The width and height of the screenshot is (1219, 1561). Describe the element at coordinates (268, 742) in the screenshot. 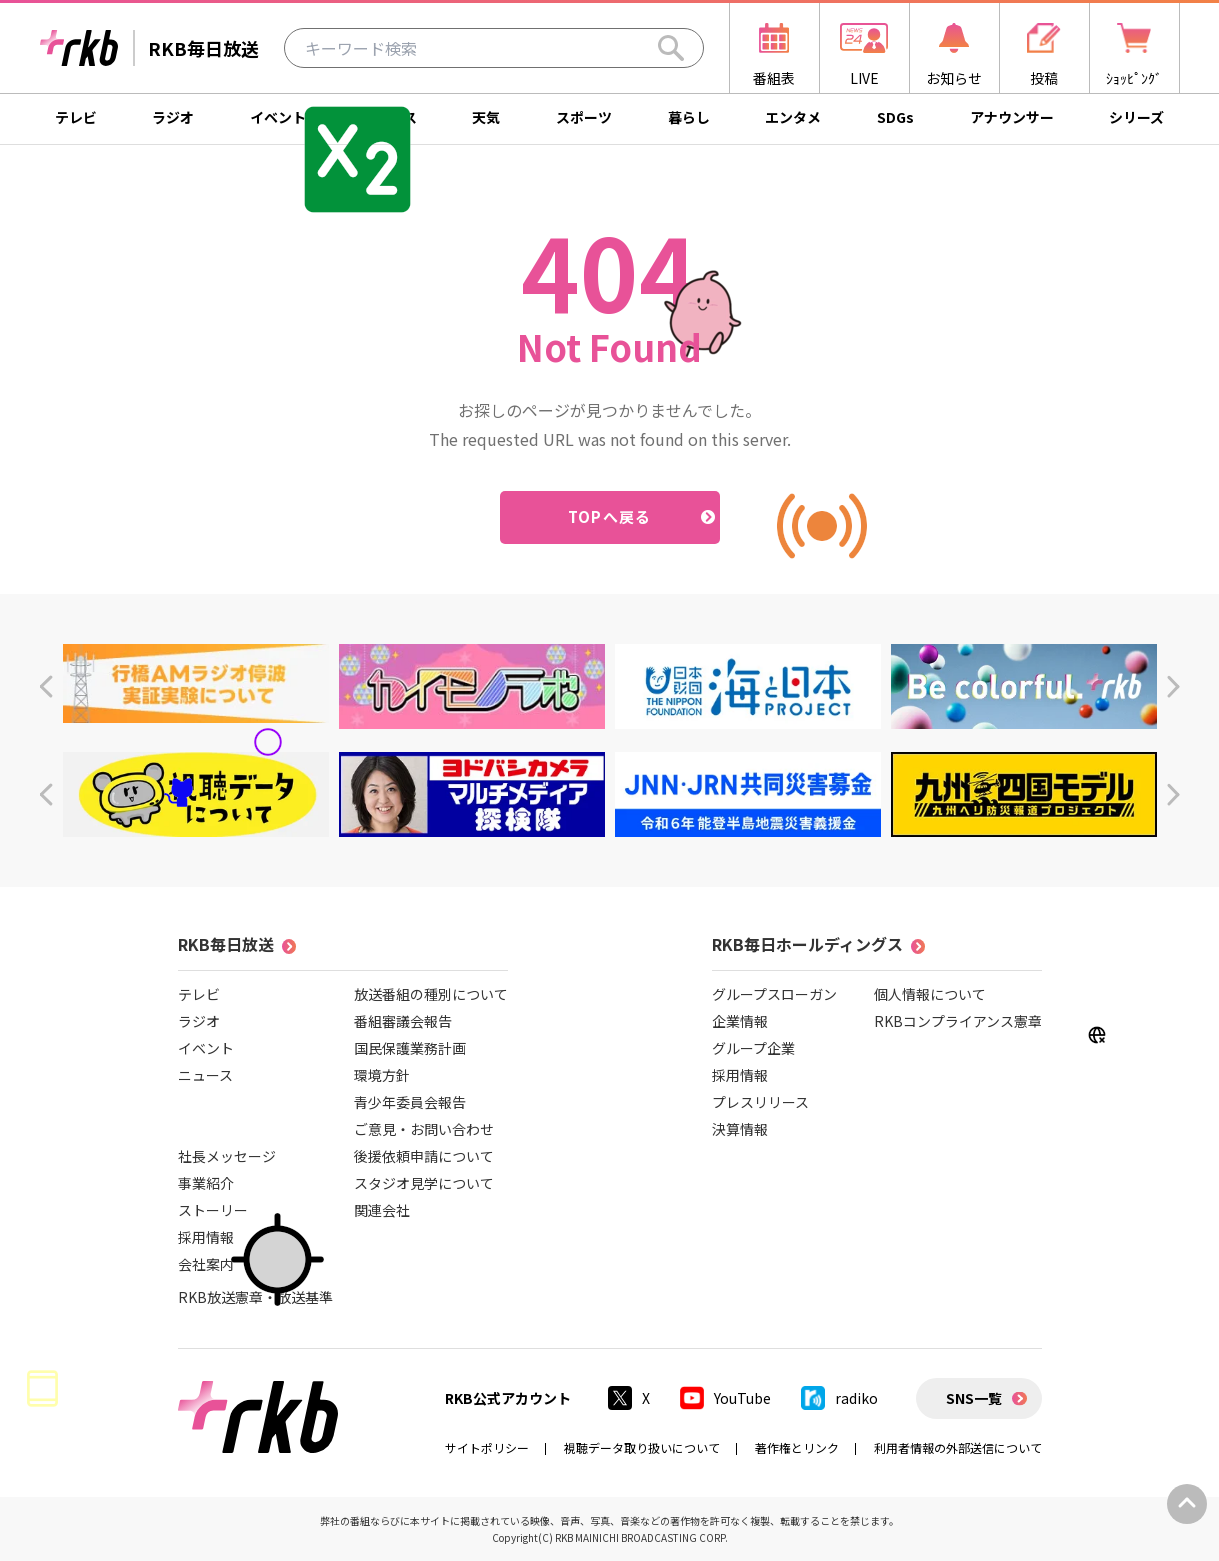

I see `unselected radio button or checkbox option` at that location.